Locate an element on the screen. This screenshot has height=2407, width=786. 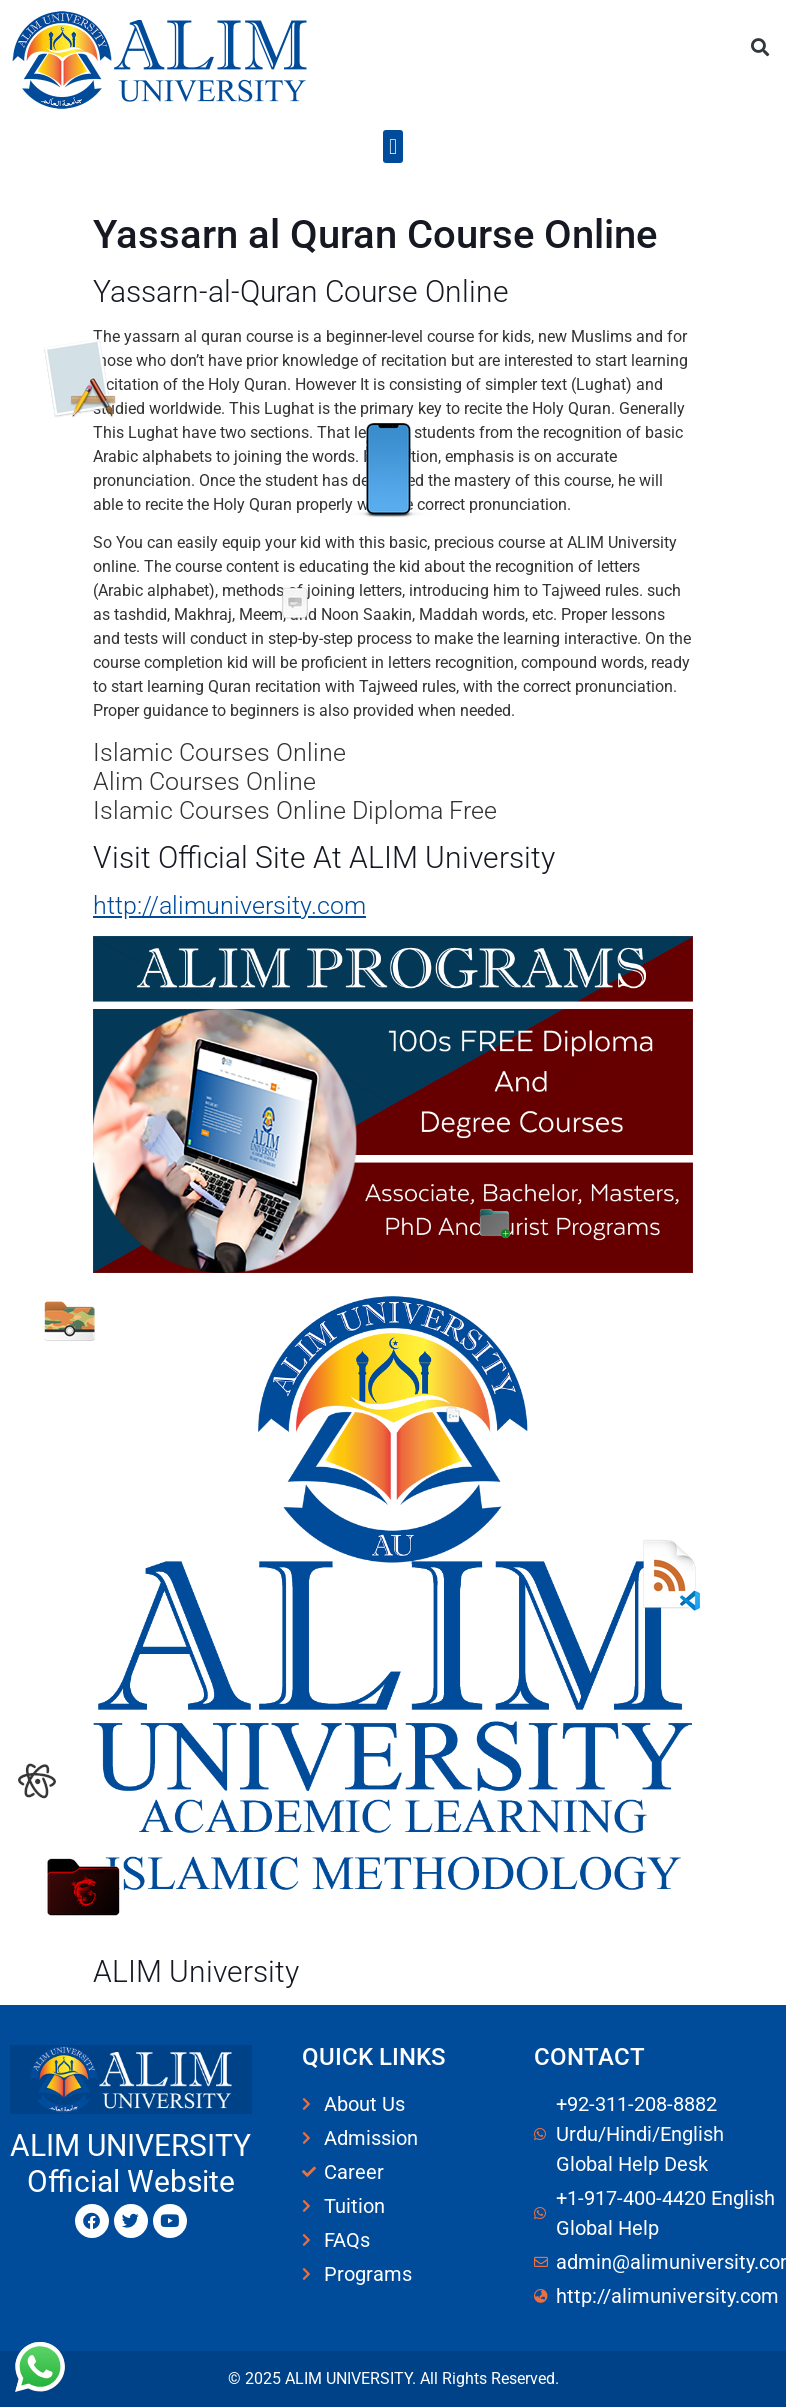
folder containing pokémon safari ball themed content is located at coordinates (69, 1322).